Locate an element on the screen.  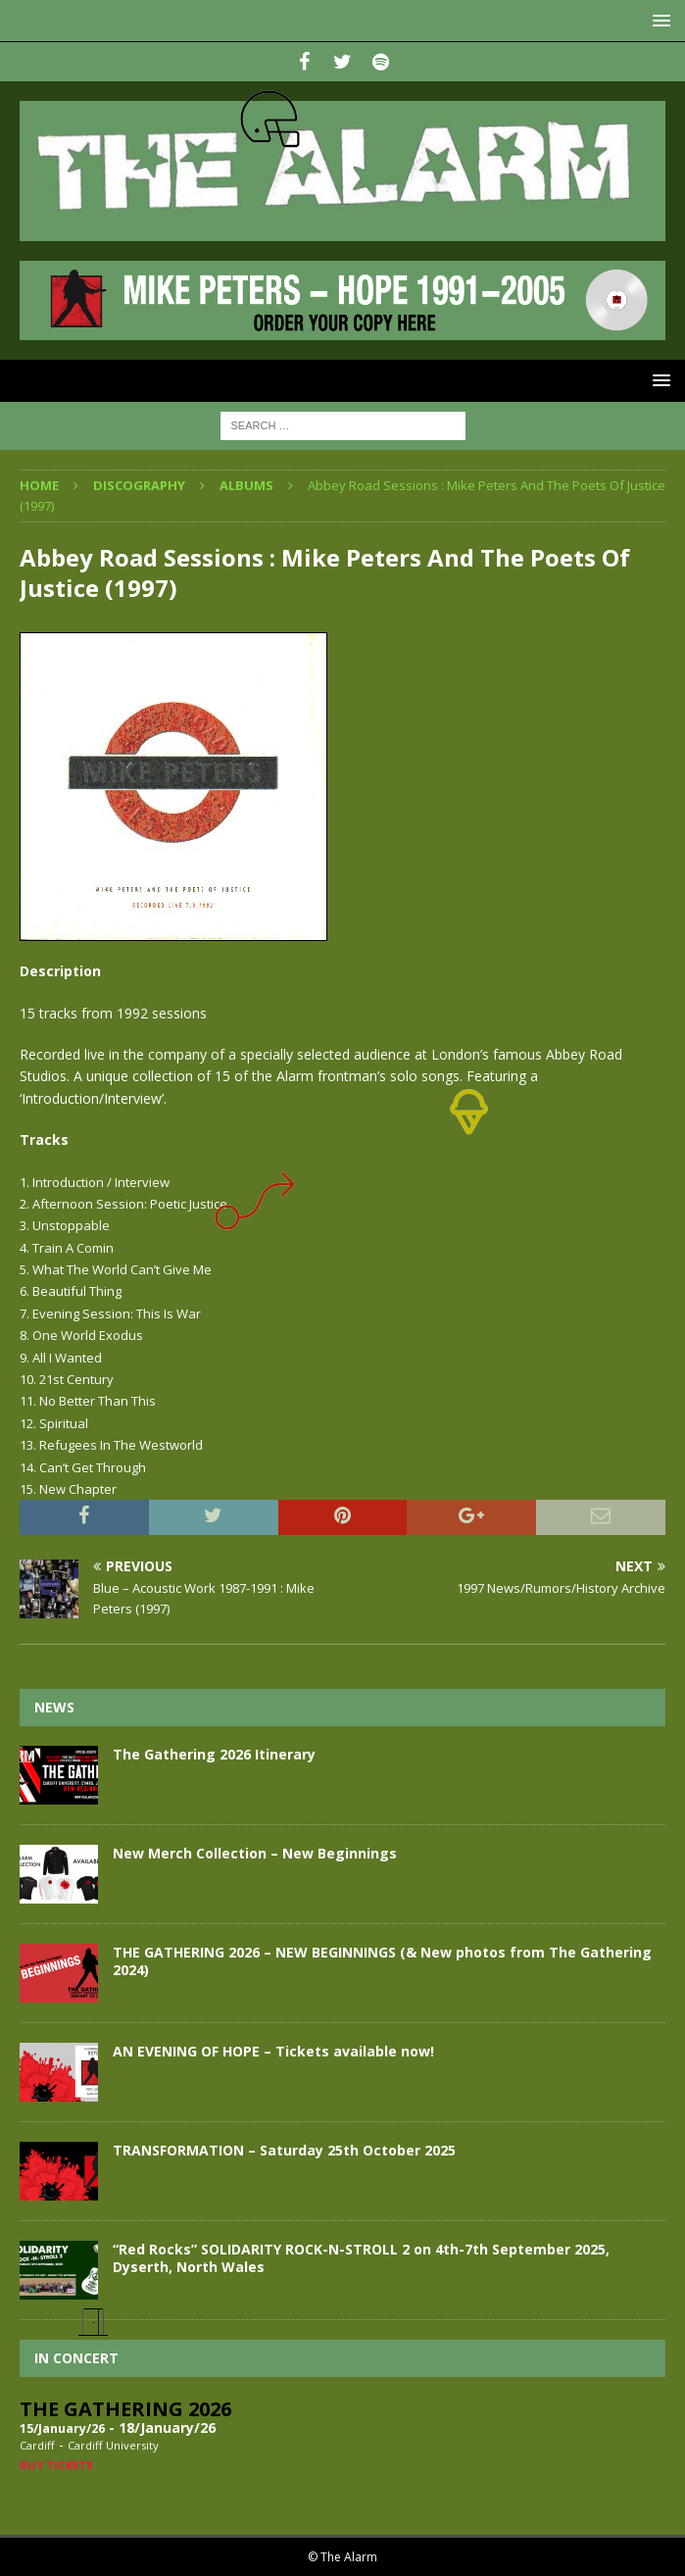
access football or sports content is located at coordinates (269, 120).